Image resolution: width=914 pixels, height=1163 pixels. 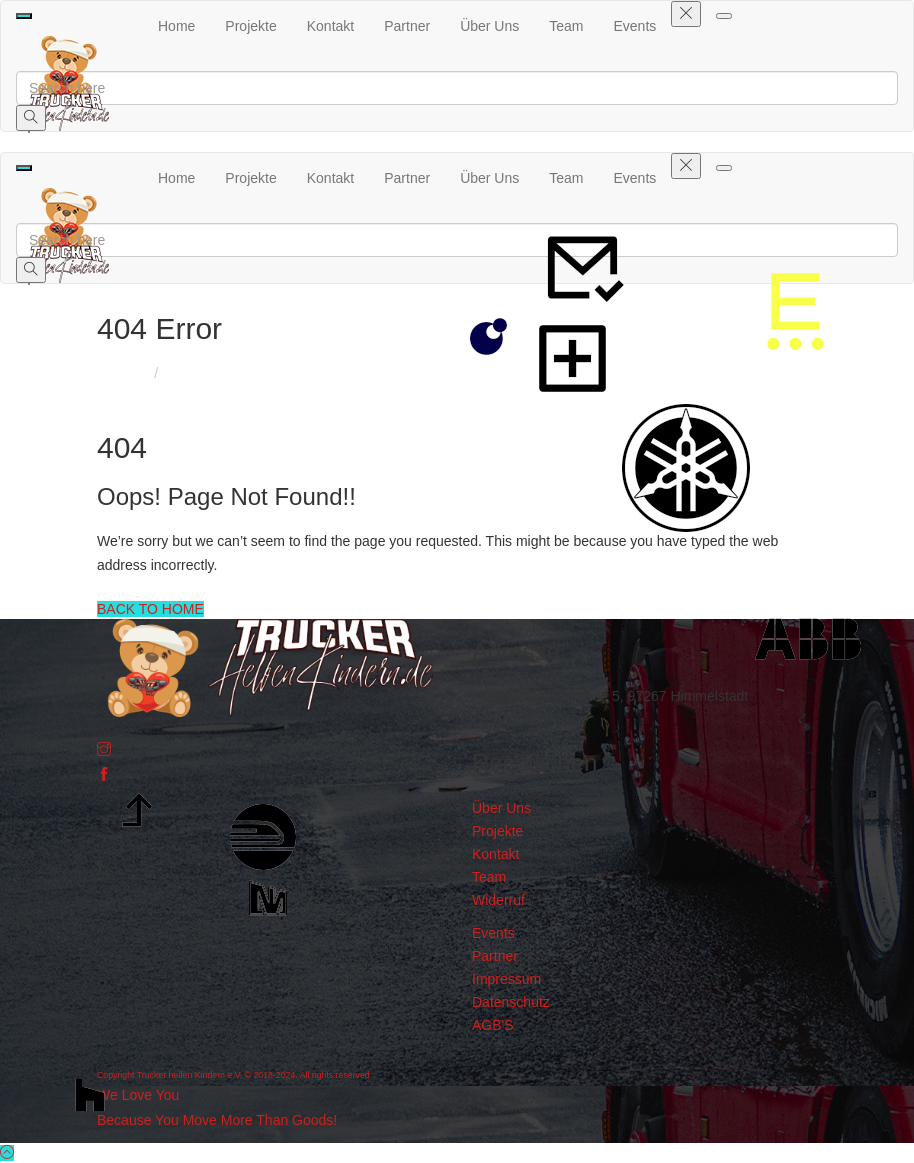 What do you see at coordinates (686, 468) in the screenshot?
I see `yamaha motor corporation logo` at bounding box center [686, 468].